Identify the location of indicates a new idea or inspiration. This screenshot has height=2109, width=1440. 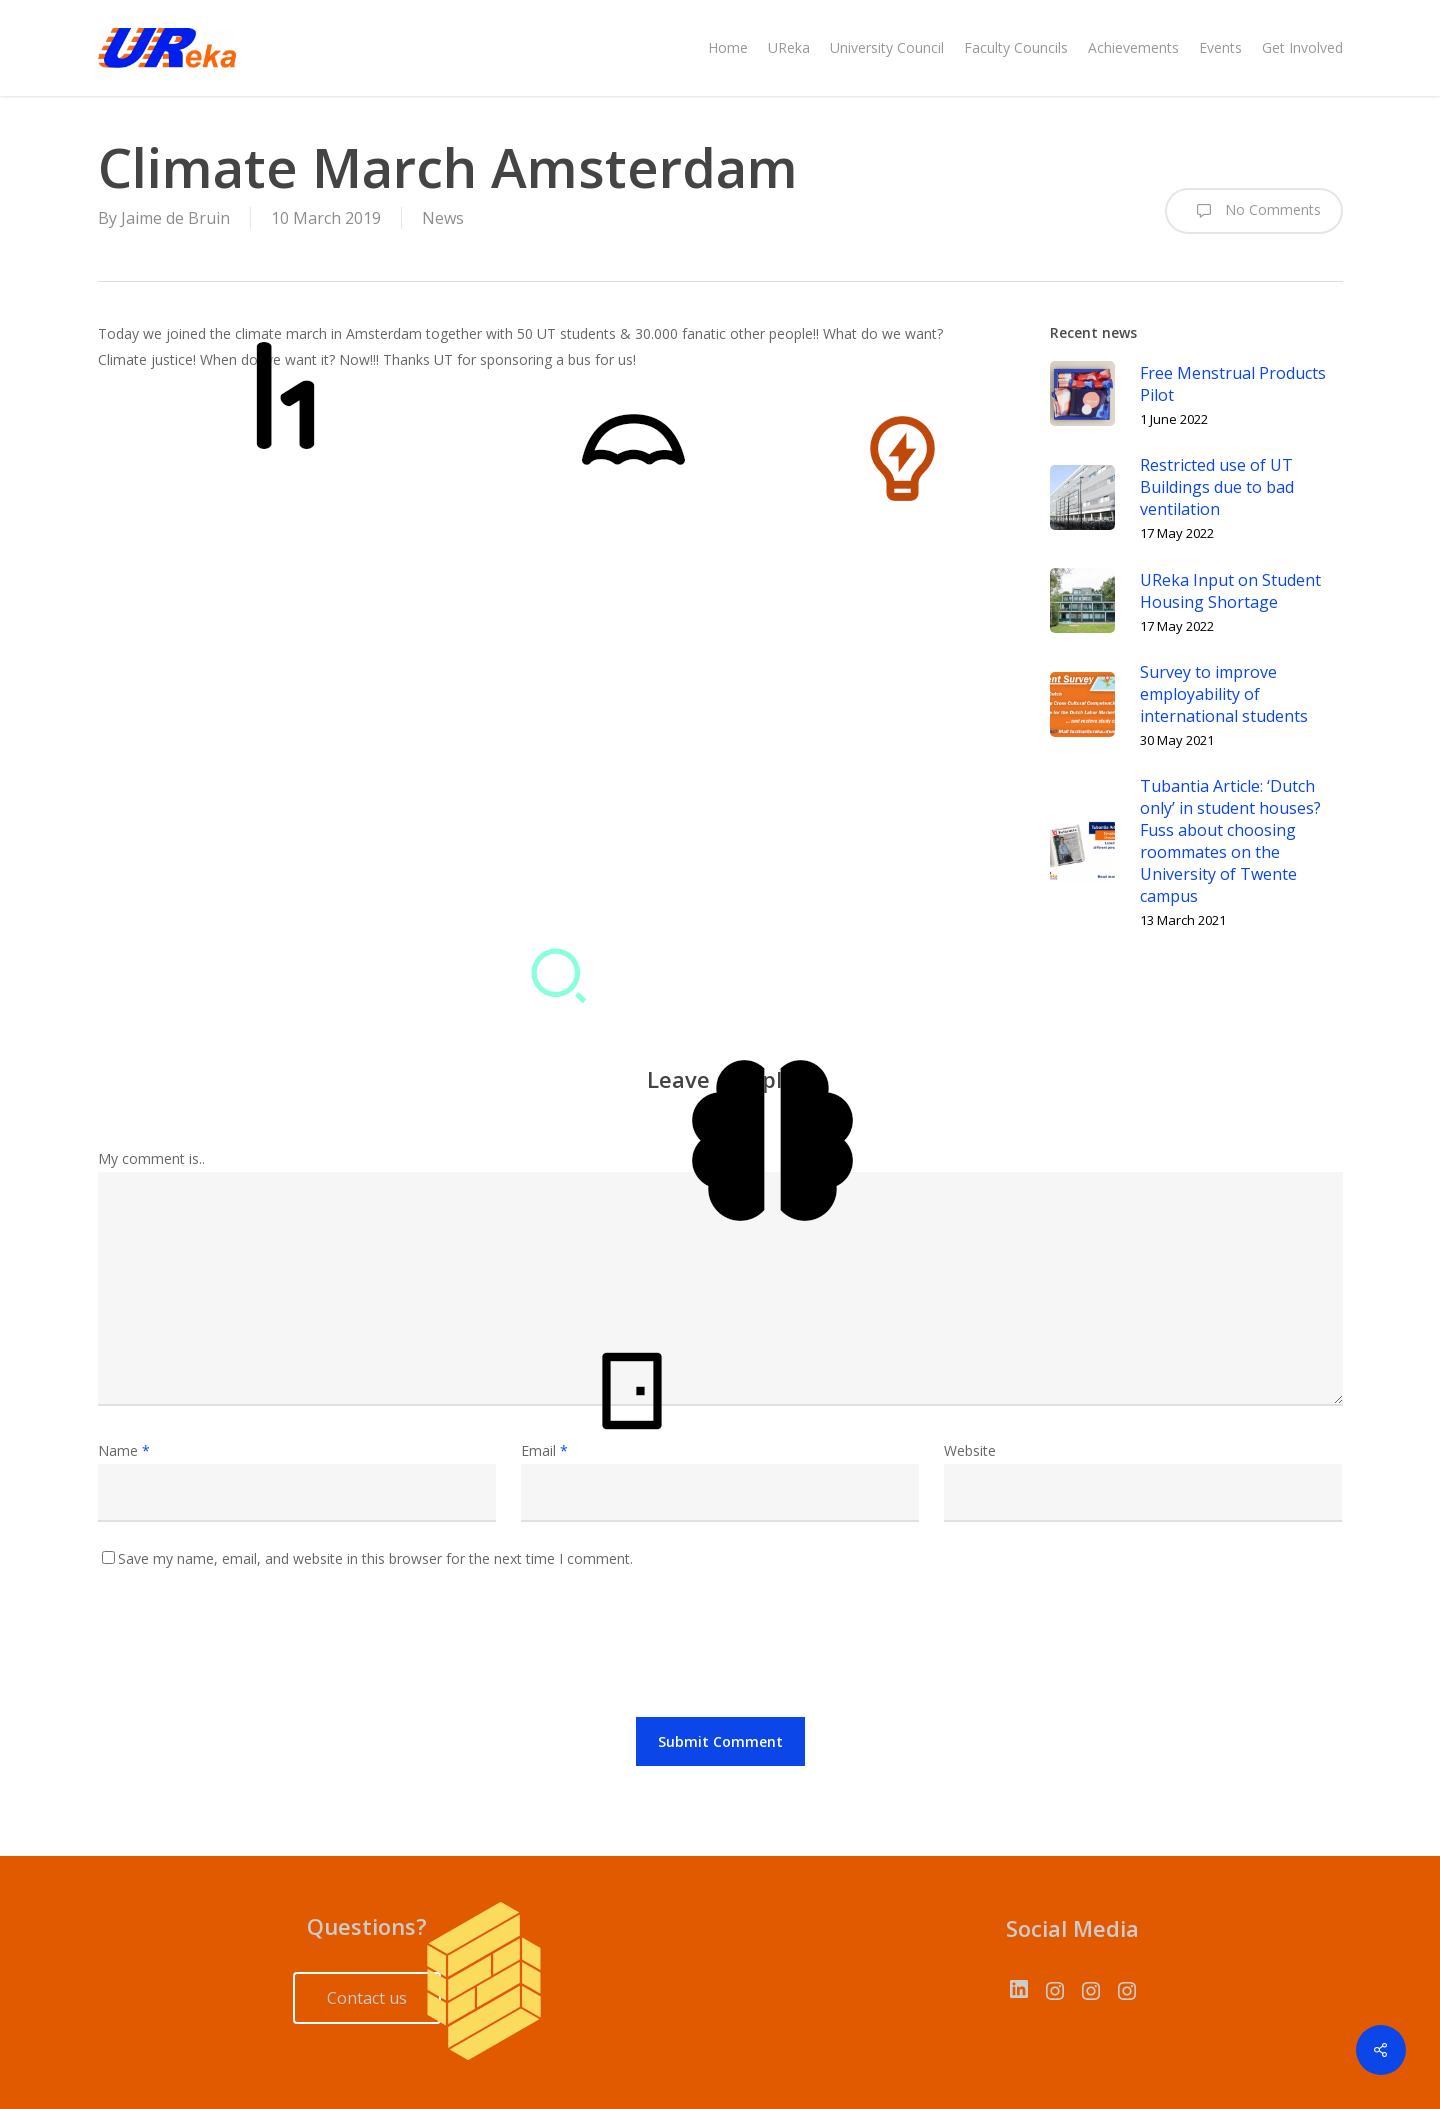
(902, 456).